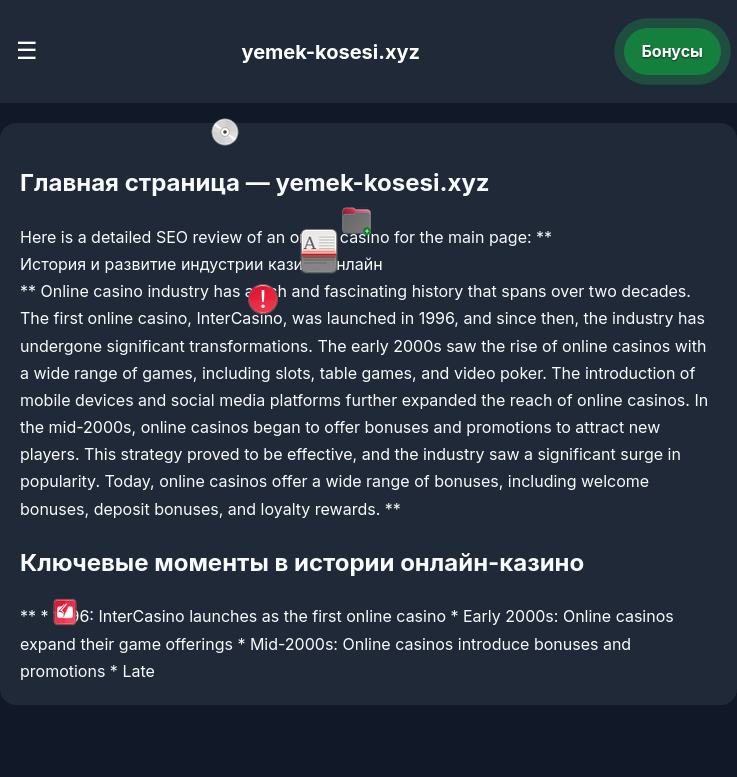  What do you see at coordinates (319, 251) in the screenshot?
I see `open document scanner app` at bounding box center [319, 251].